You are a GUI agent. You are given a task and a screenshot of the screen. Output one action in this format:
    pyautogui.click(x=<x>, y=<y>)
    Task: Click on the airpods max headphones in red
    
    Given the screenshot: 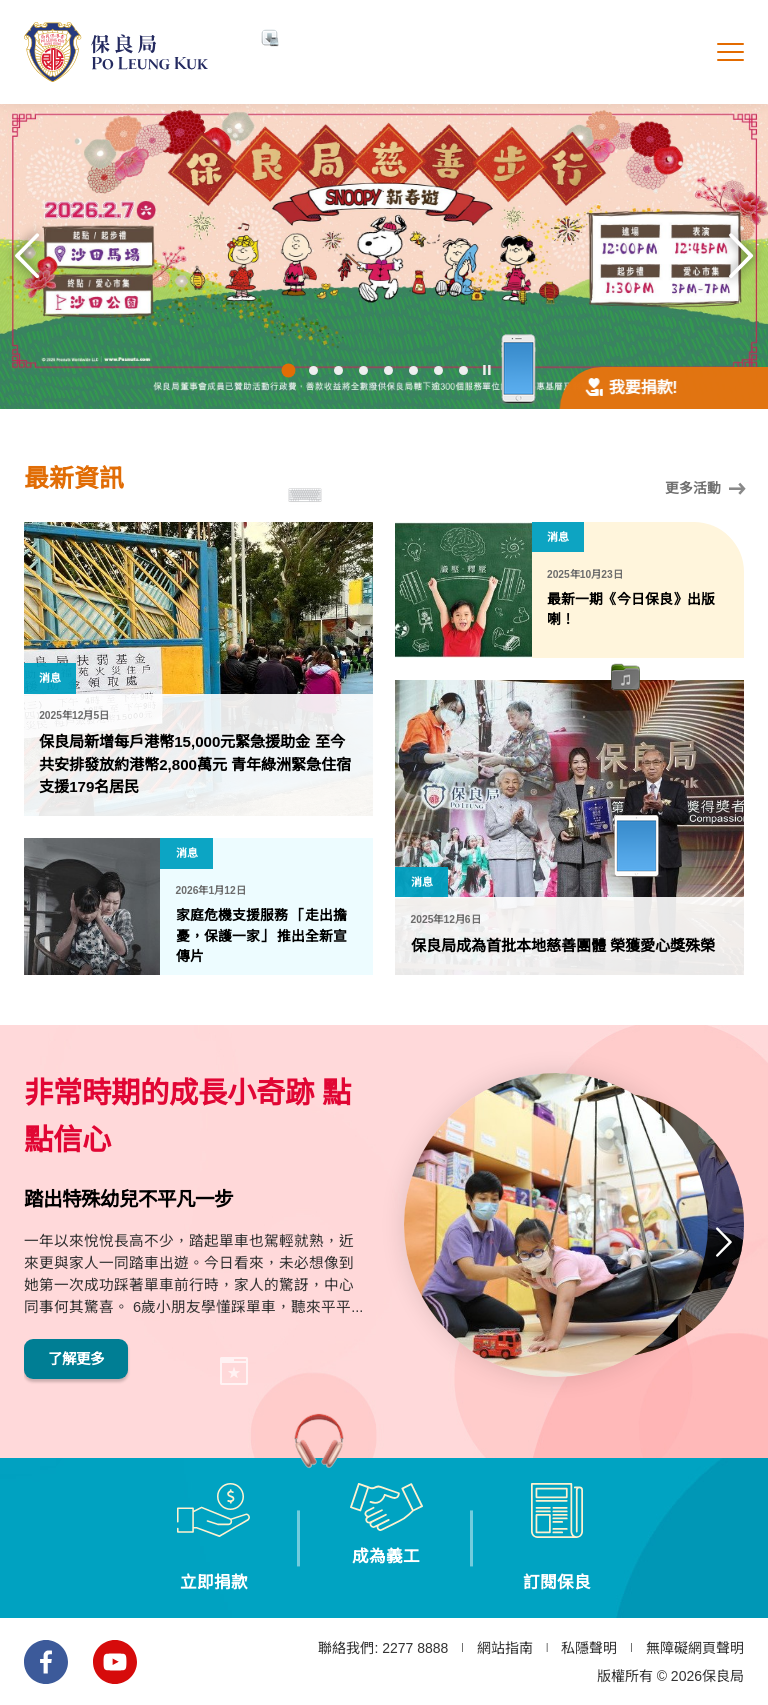 What is the action you would take?
    pyautogui.click(x=319, y=1441)
    